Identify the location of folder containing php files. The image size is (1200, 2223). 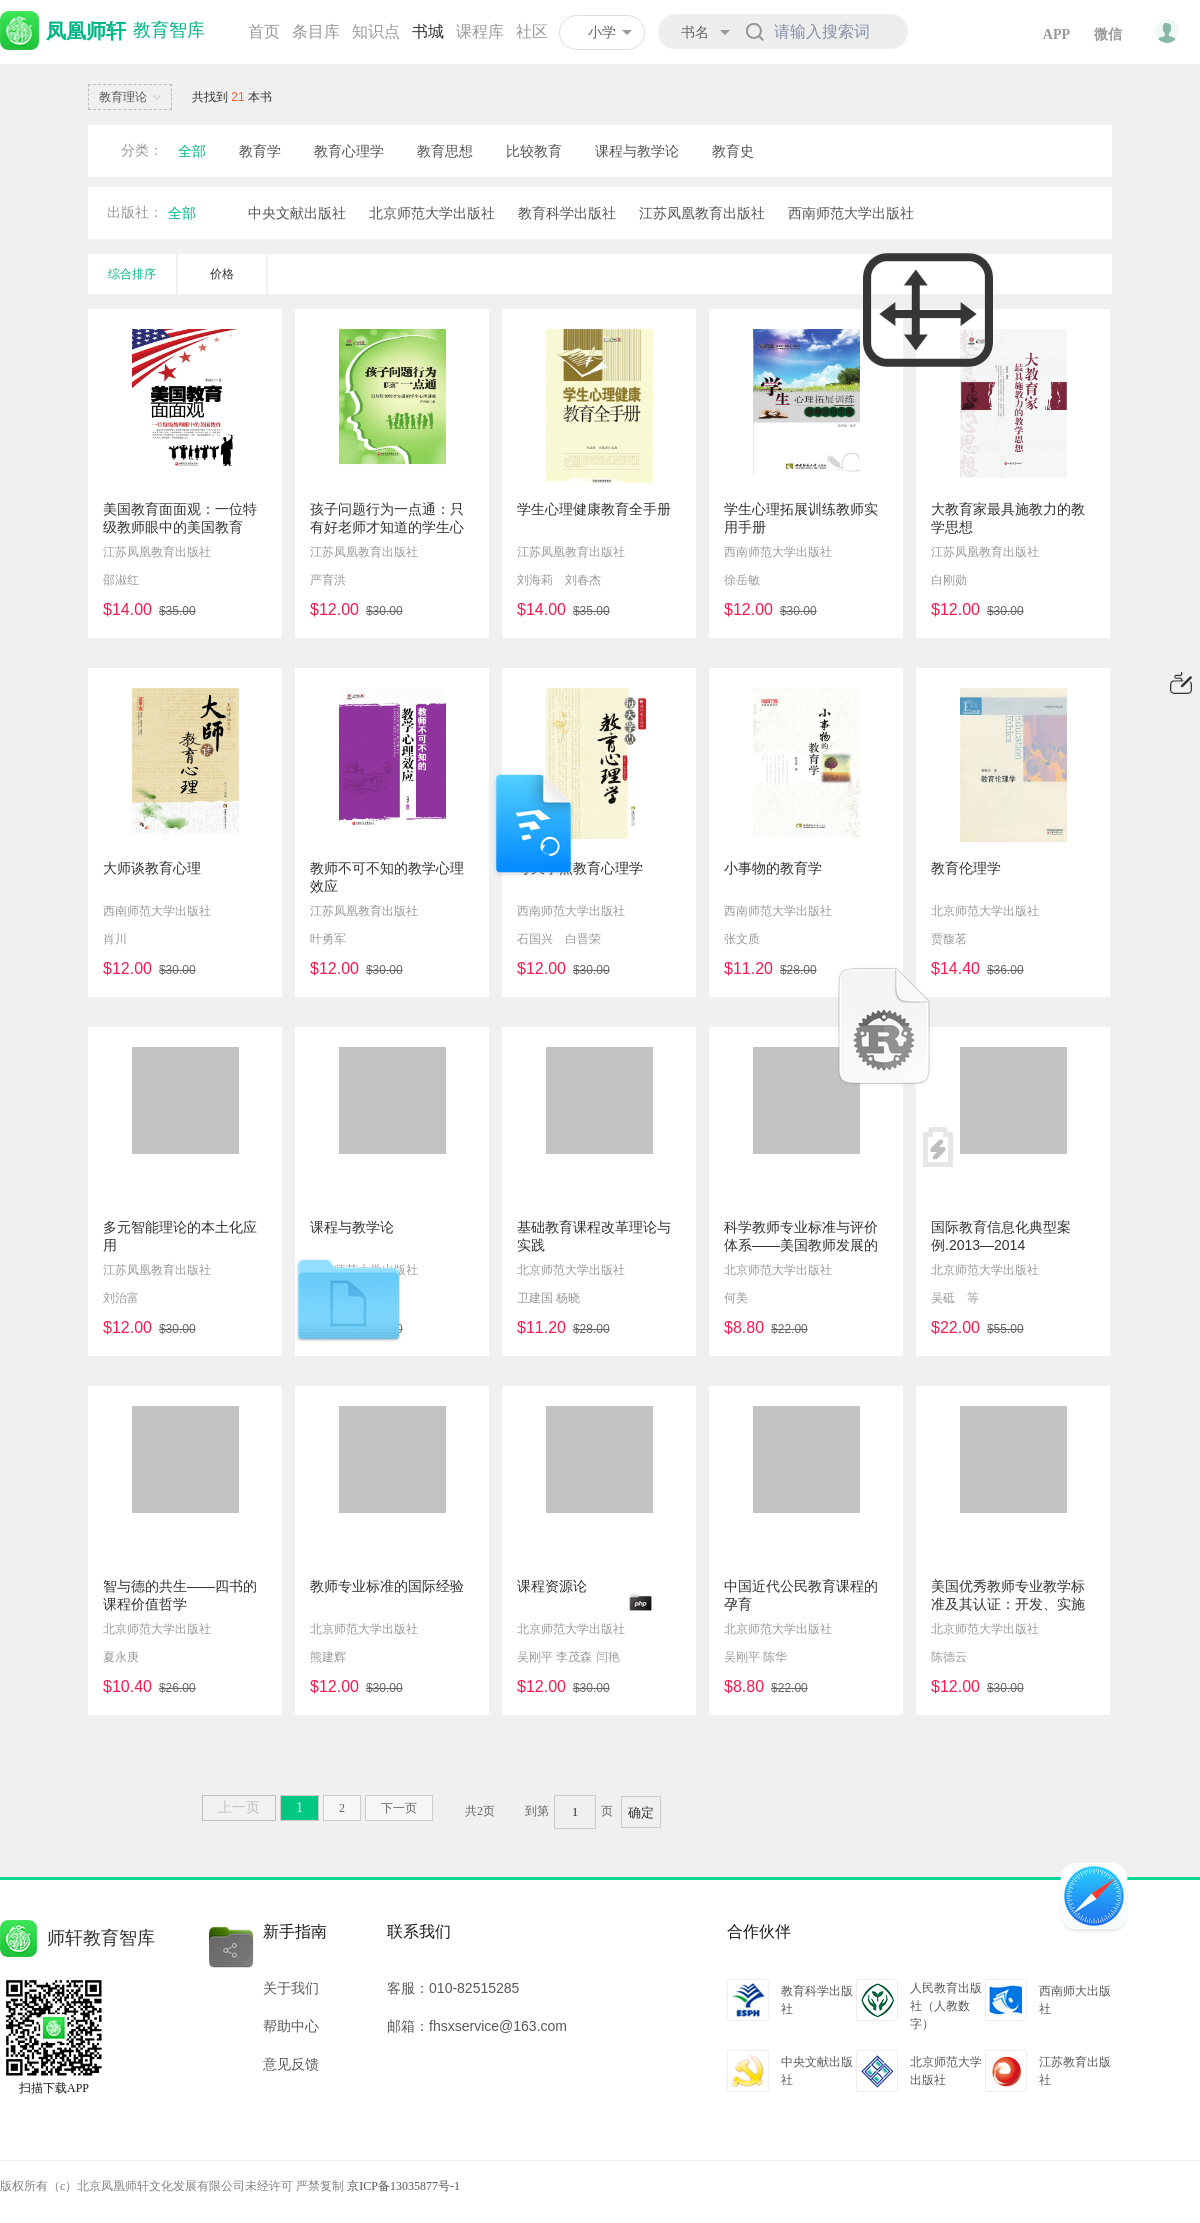
(640, 1602).